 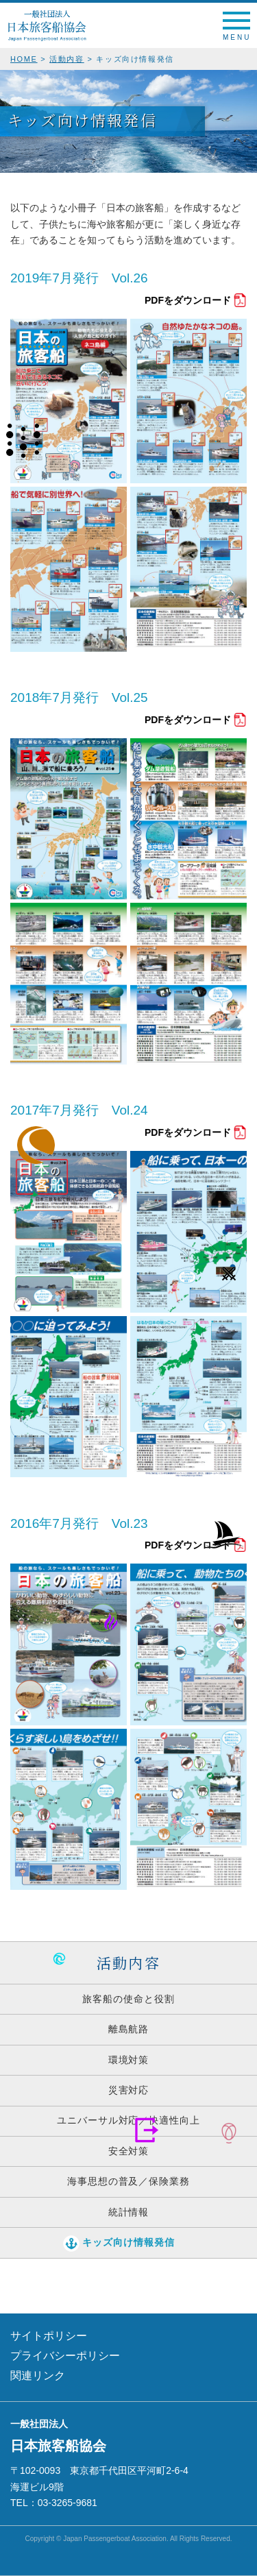 I want to click on open phpMyAdmin database management tool, so click(x=225, y=1535).